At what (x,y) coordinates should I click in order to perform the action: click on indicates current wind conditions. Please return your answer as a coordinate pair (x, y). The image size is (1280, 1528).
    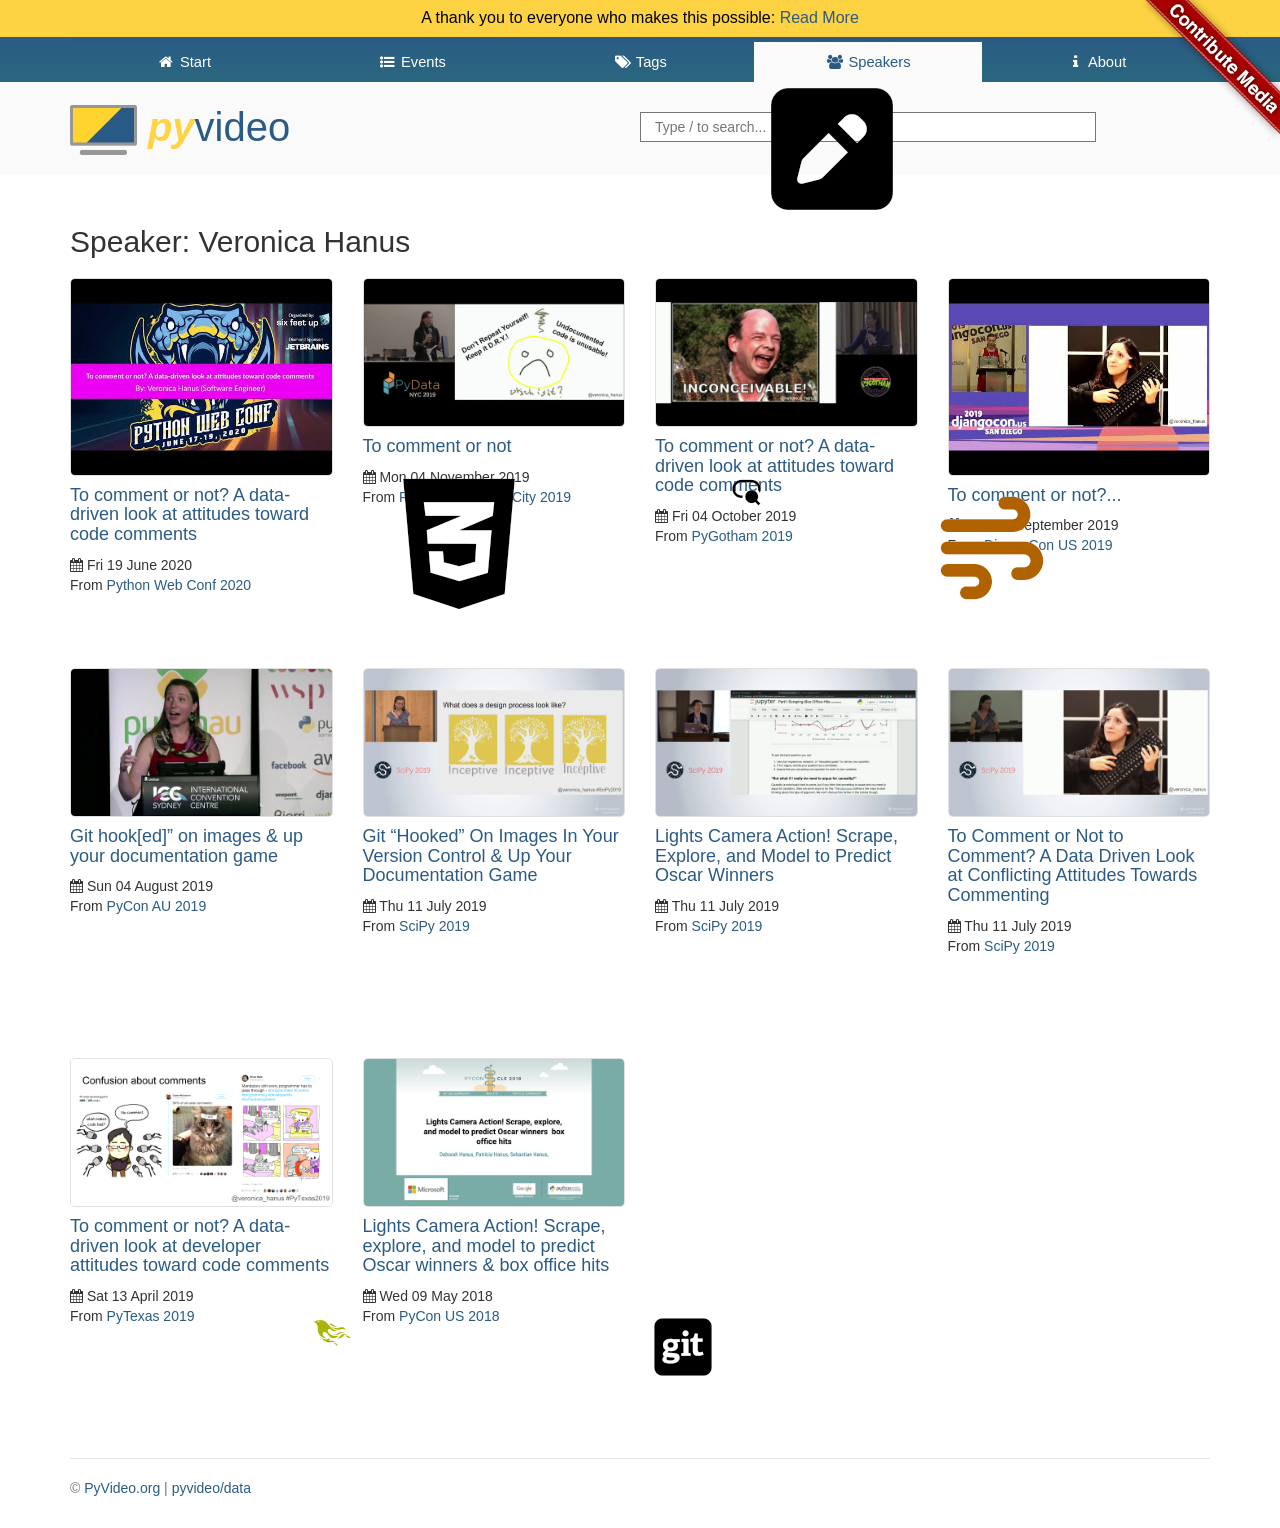
    Looking at the image, I should click on (992, 548).